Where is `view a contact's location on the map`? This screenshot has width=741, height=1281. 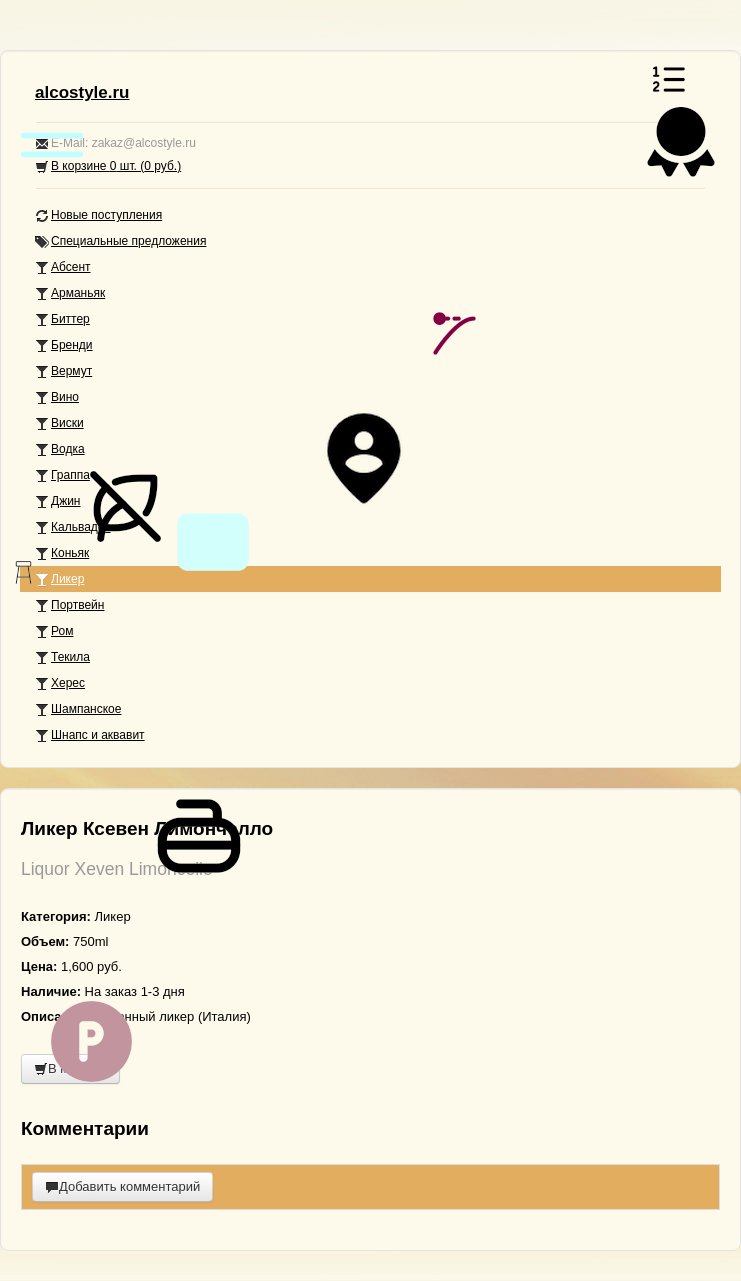
view a contact's location on the map is located at coordinates (364, 459).